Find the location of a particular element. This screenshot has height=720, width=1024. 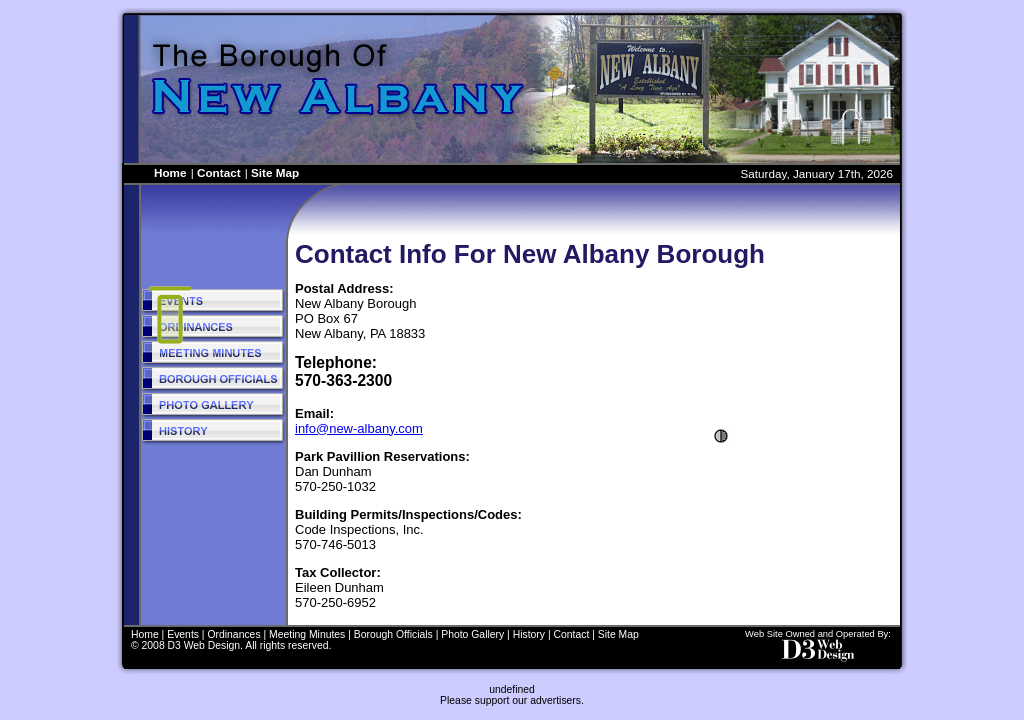

adjust image contrast or tonality settings is located at coordinates (721, 436).